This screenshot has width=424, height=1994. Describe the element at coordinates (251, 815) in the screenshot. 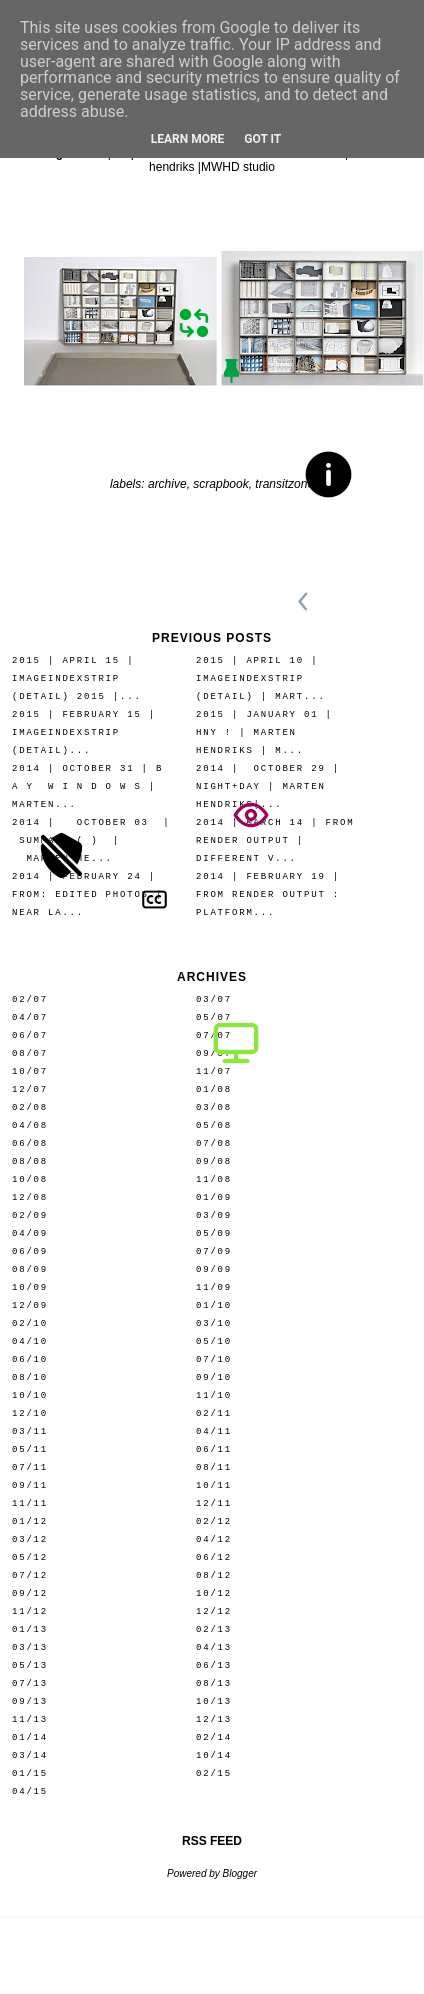

I see `view or preview content` at that location.